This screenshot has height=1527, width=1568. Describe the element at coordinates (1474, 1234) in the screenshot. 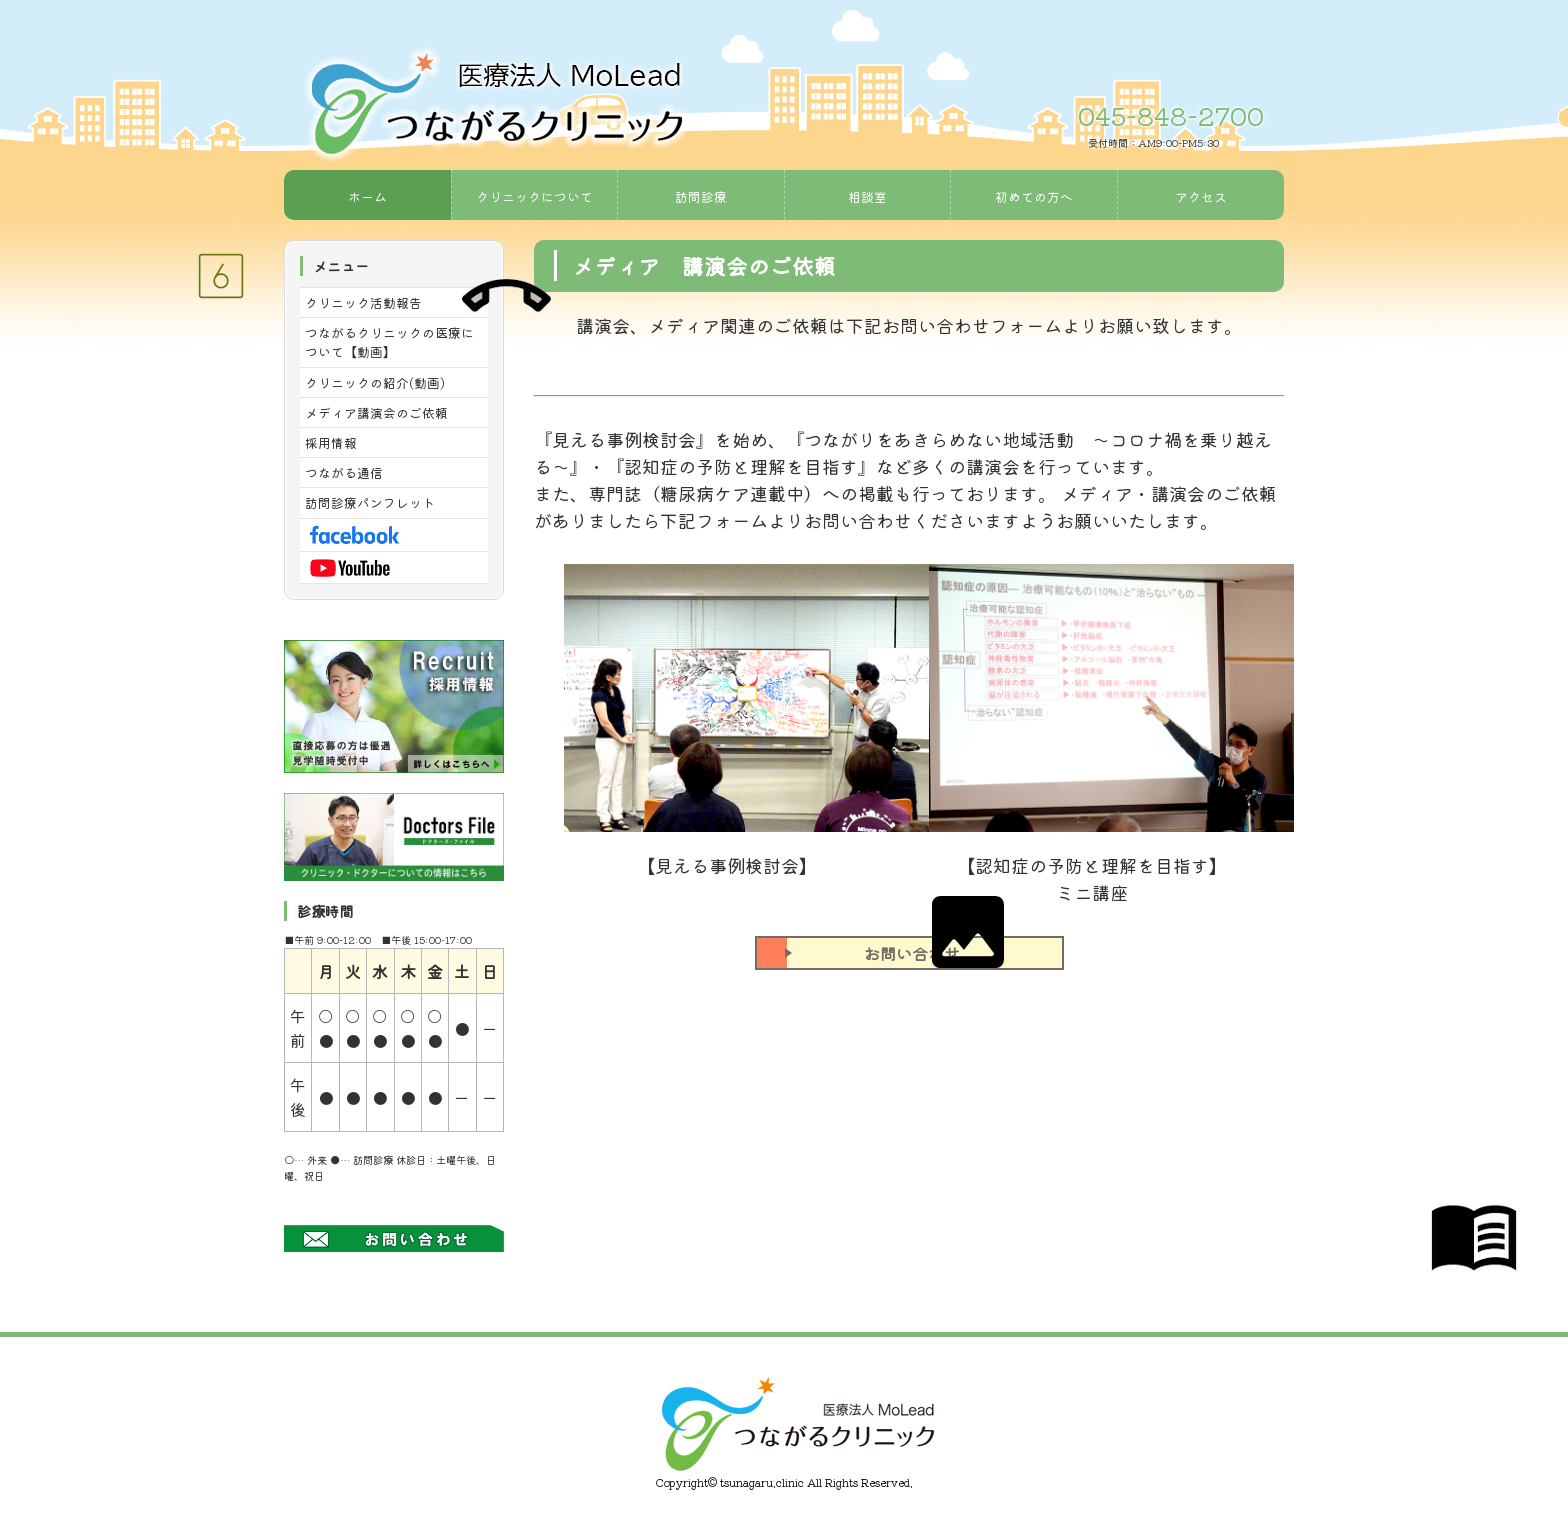

I see `open menu or navigation guide` at that location.